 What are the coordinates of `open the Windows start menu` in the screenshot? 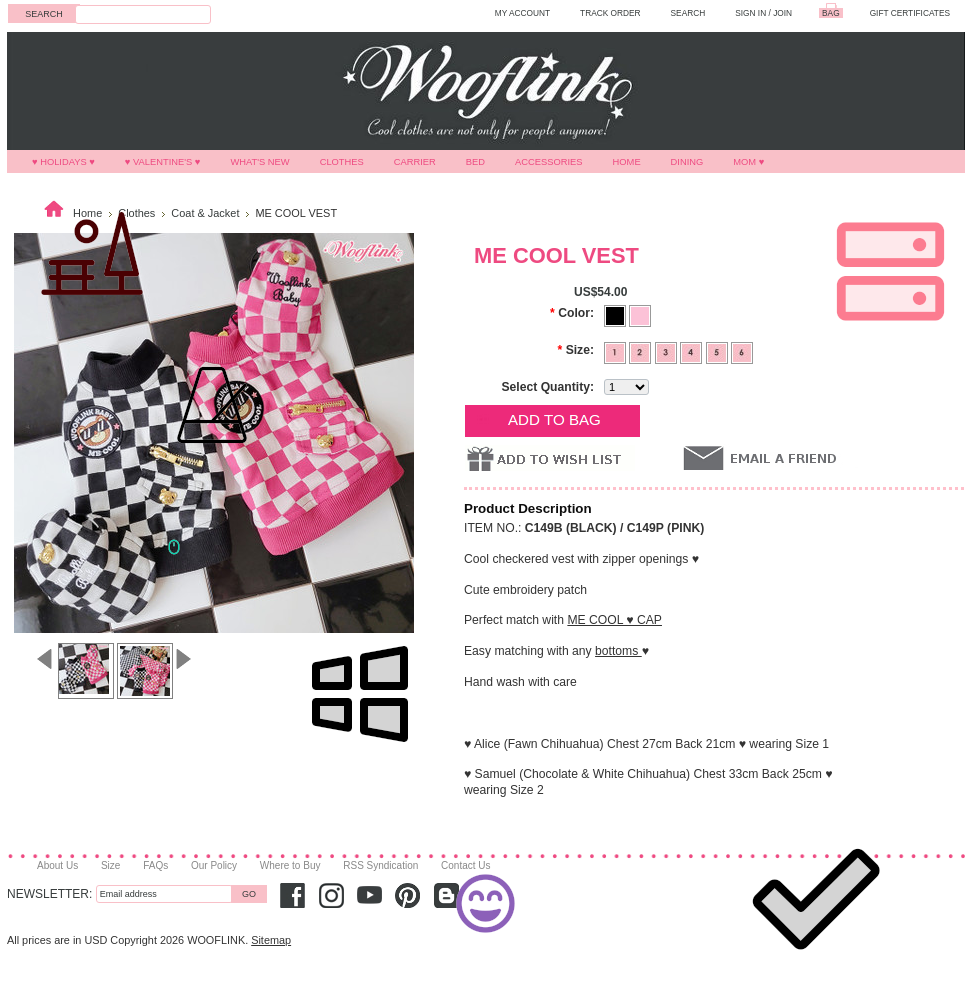 It's located at (364, 694).